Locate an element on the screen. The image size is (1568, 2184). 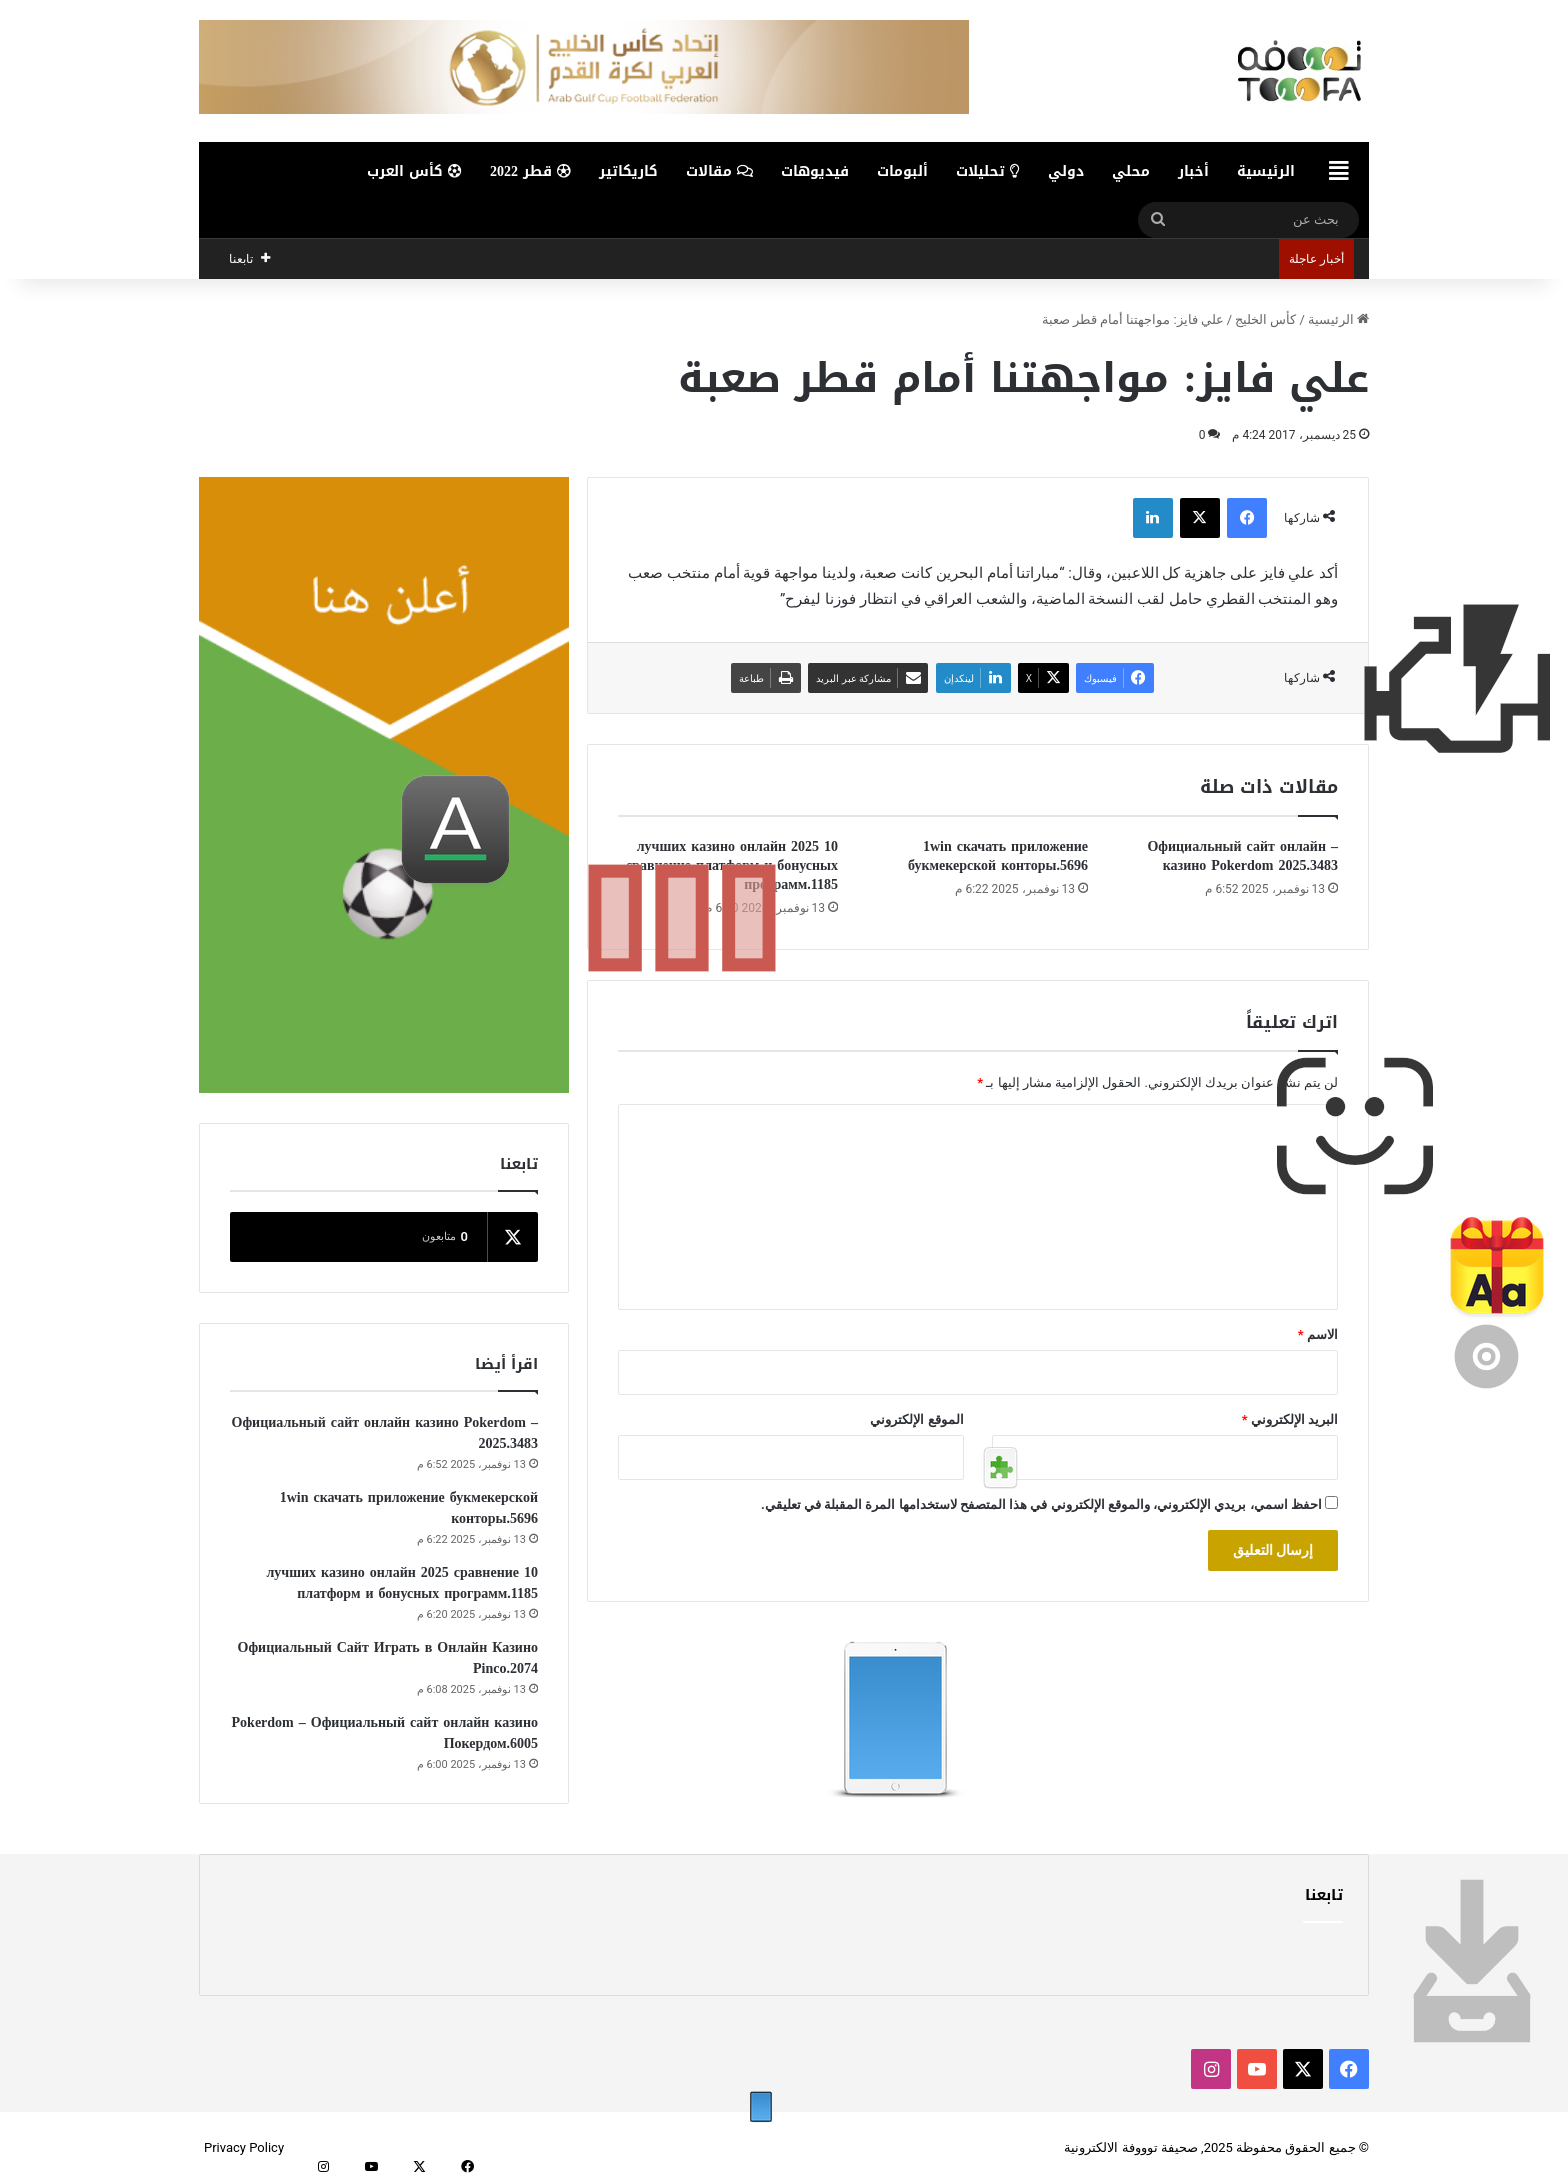
switch between open workspaces or desktops is located at coordinates (682, 918).